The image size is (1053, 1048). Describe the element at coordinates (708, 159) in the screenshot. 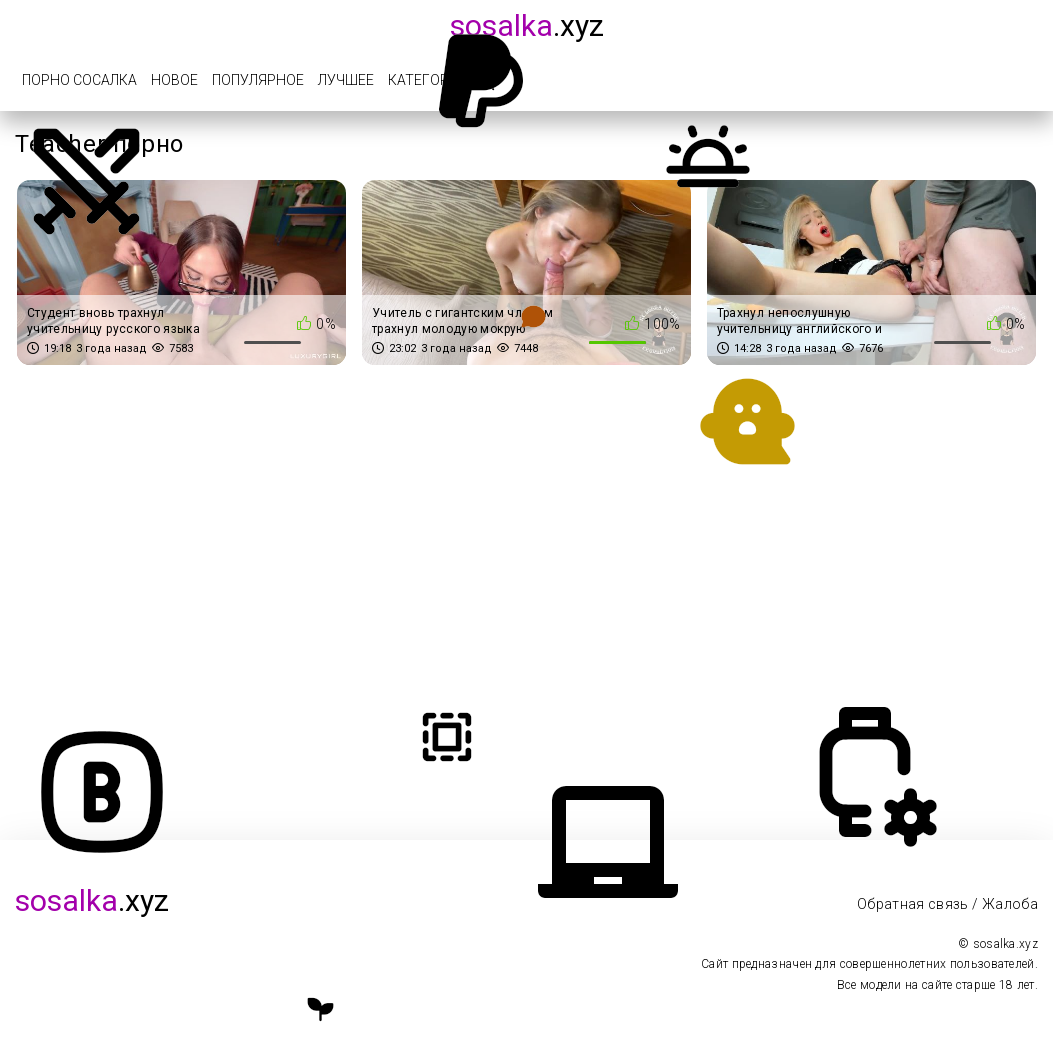

I see `sunrise or sunset indicator` at that location.